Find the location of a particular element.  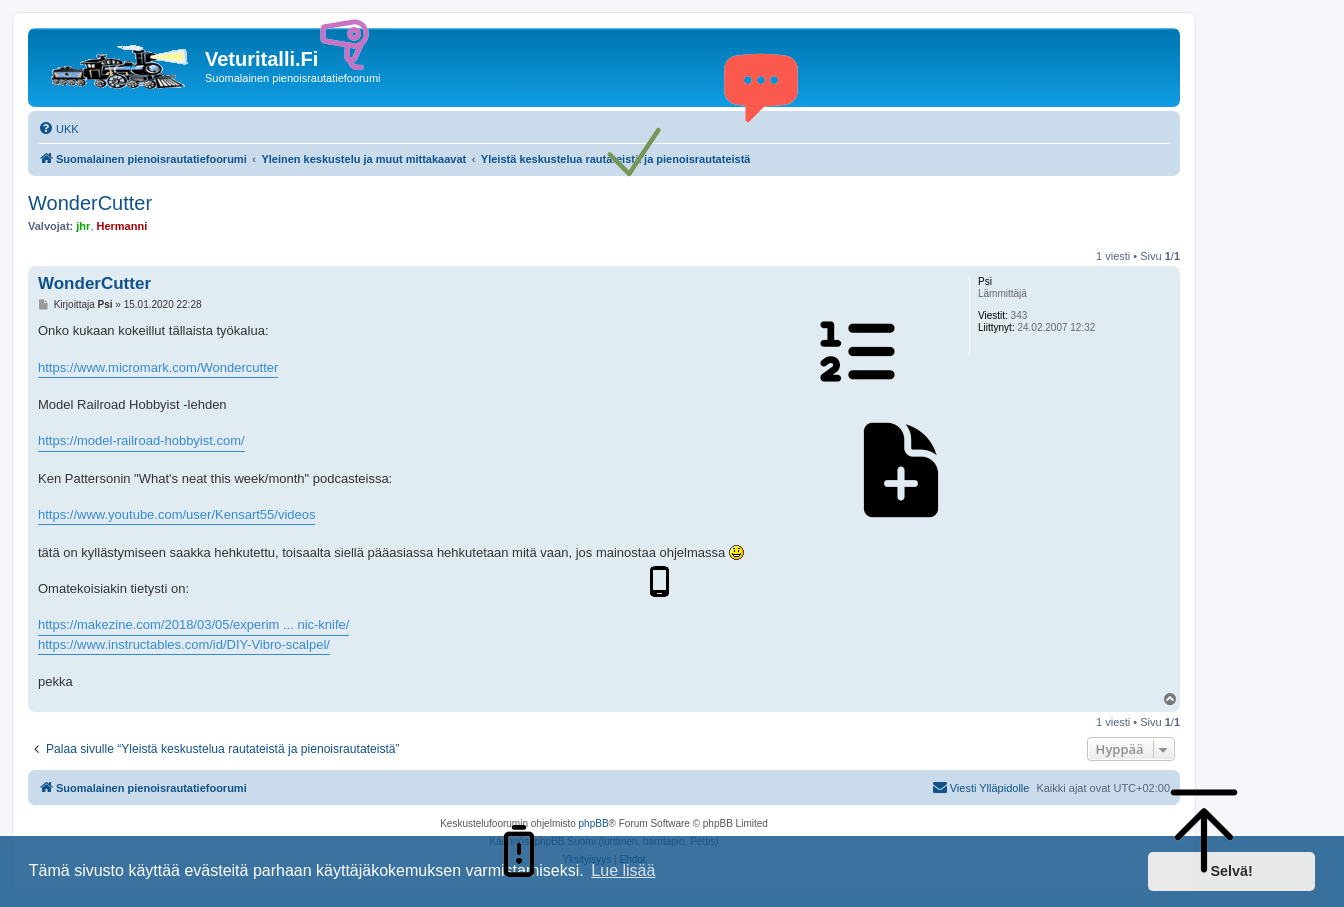

access hair styling or grooming tools is located at coordinates (345, 42).